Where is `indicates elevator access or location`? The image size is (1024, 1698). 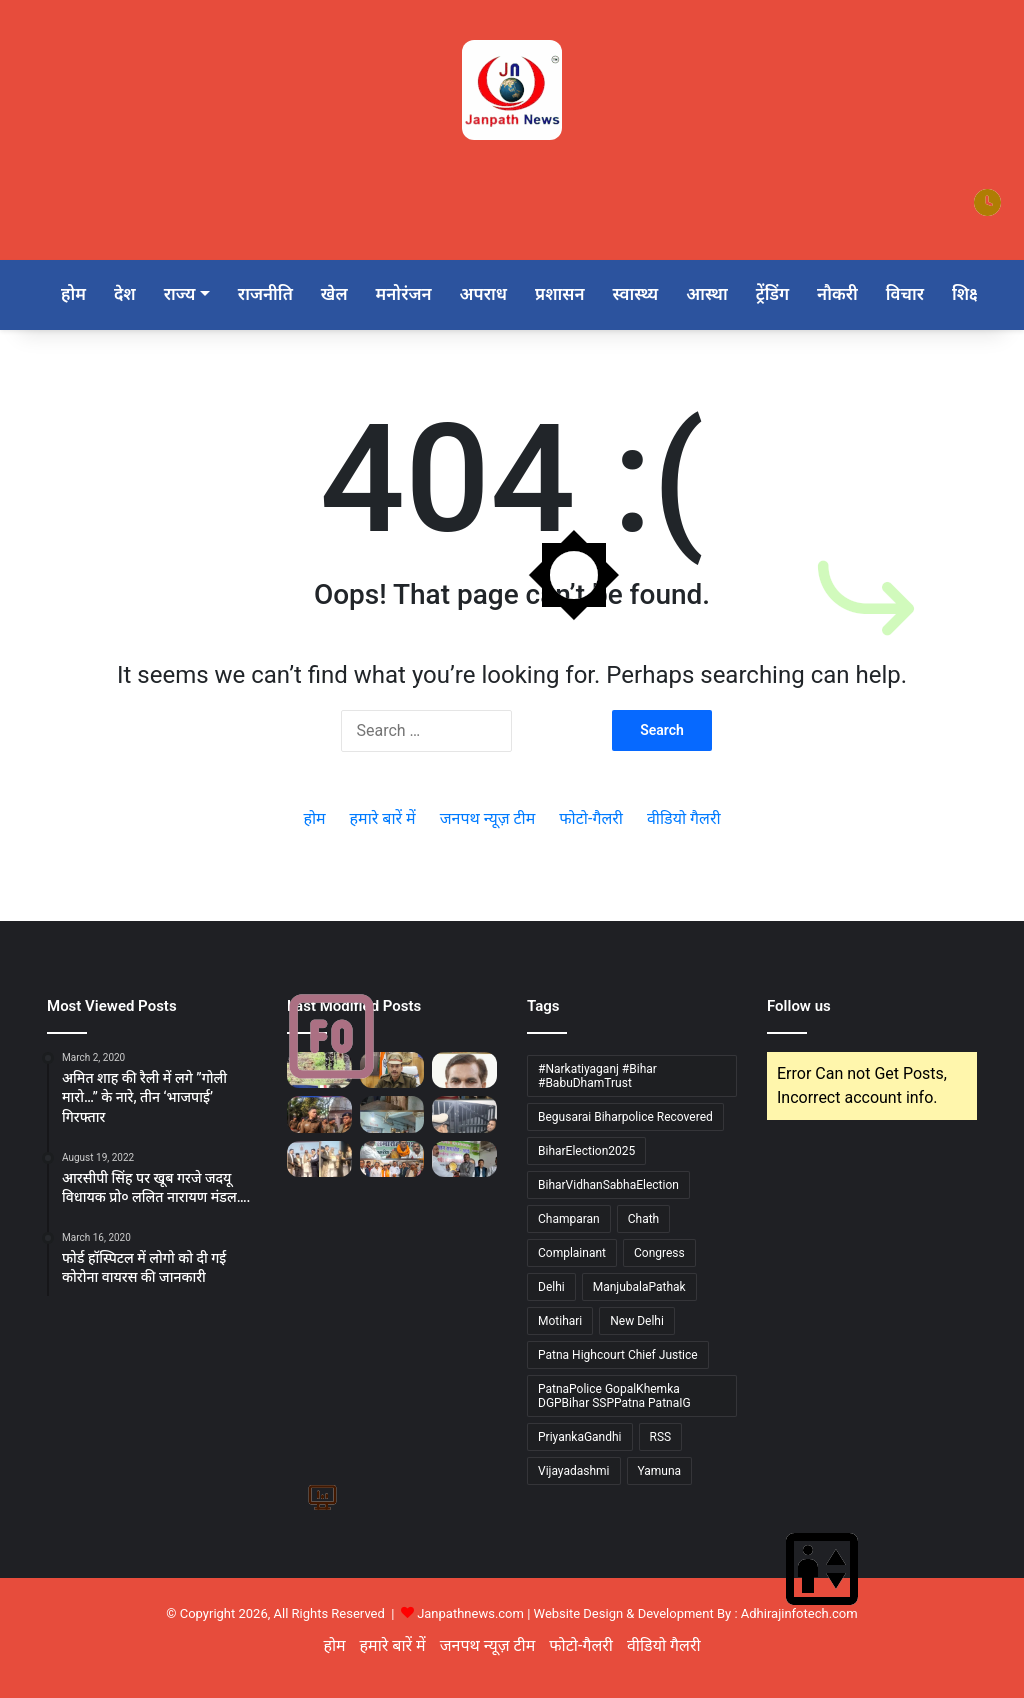 indicates elevator access or location is located at coordinates (822, 1569).